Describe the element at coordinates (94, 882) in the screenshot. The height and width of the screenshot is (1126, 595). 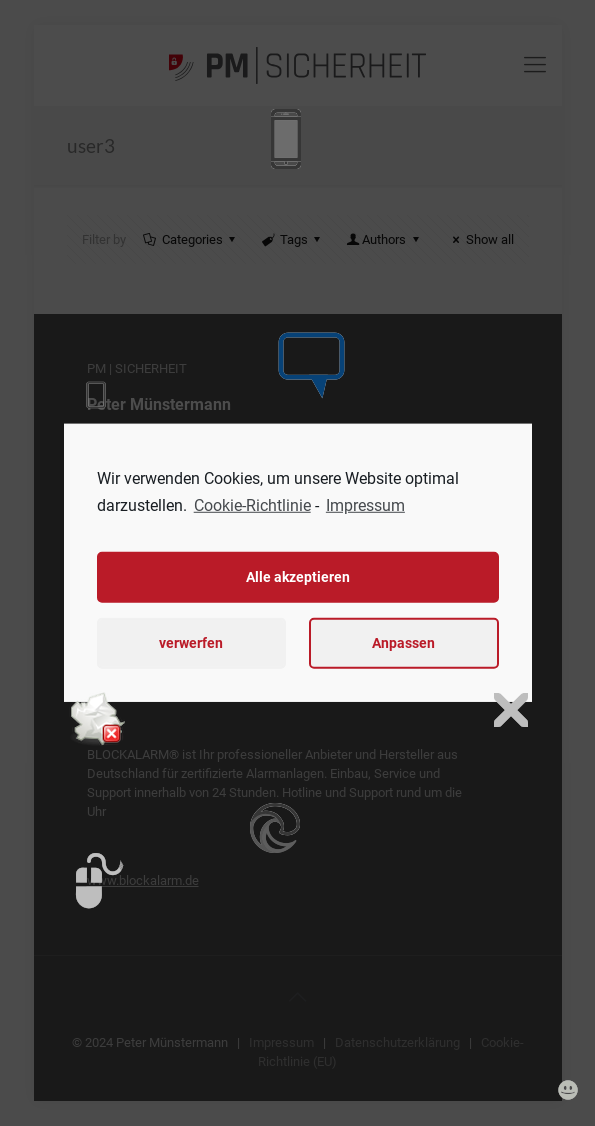
I see `mouse input device settings` at that location.